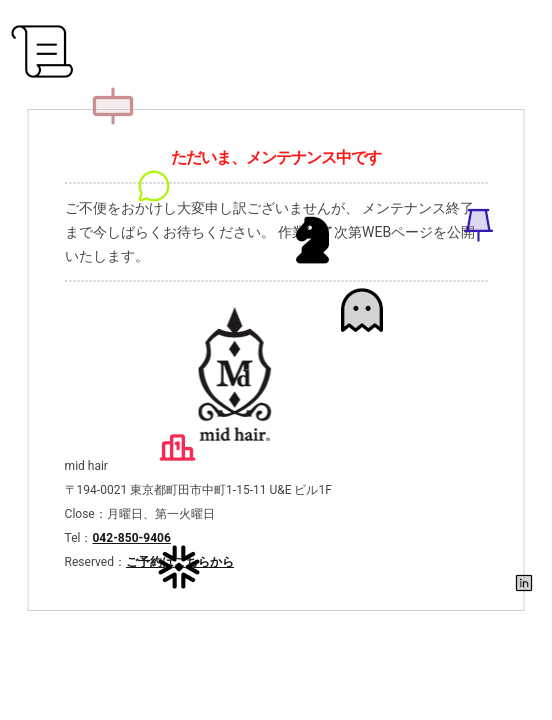 This screenshot has width=552, height=720. What do you see at coordinates (179, 567) in the screenshot?
I see `connect to Snowflake data platform` at bounding box center [179, 567].